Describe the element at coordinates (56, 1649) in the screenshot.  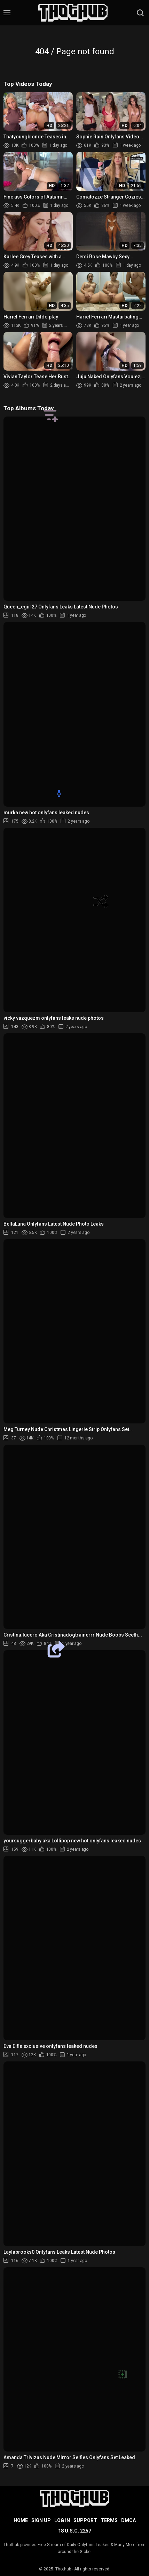
I see `share content to another app or platform` at that location.